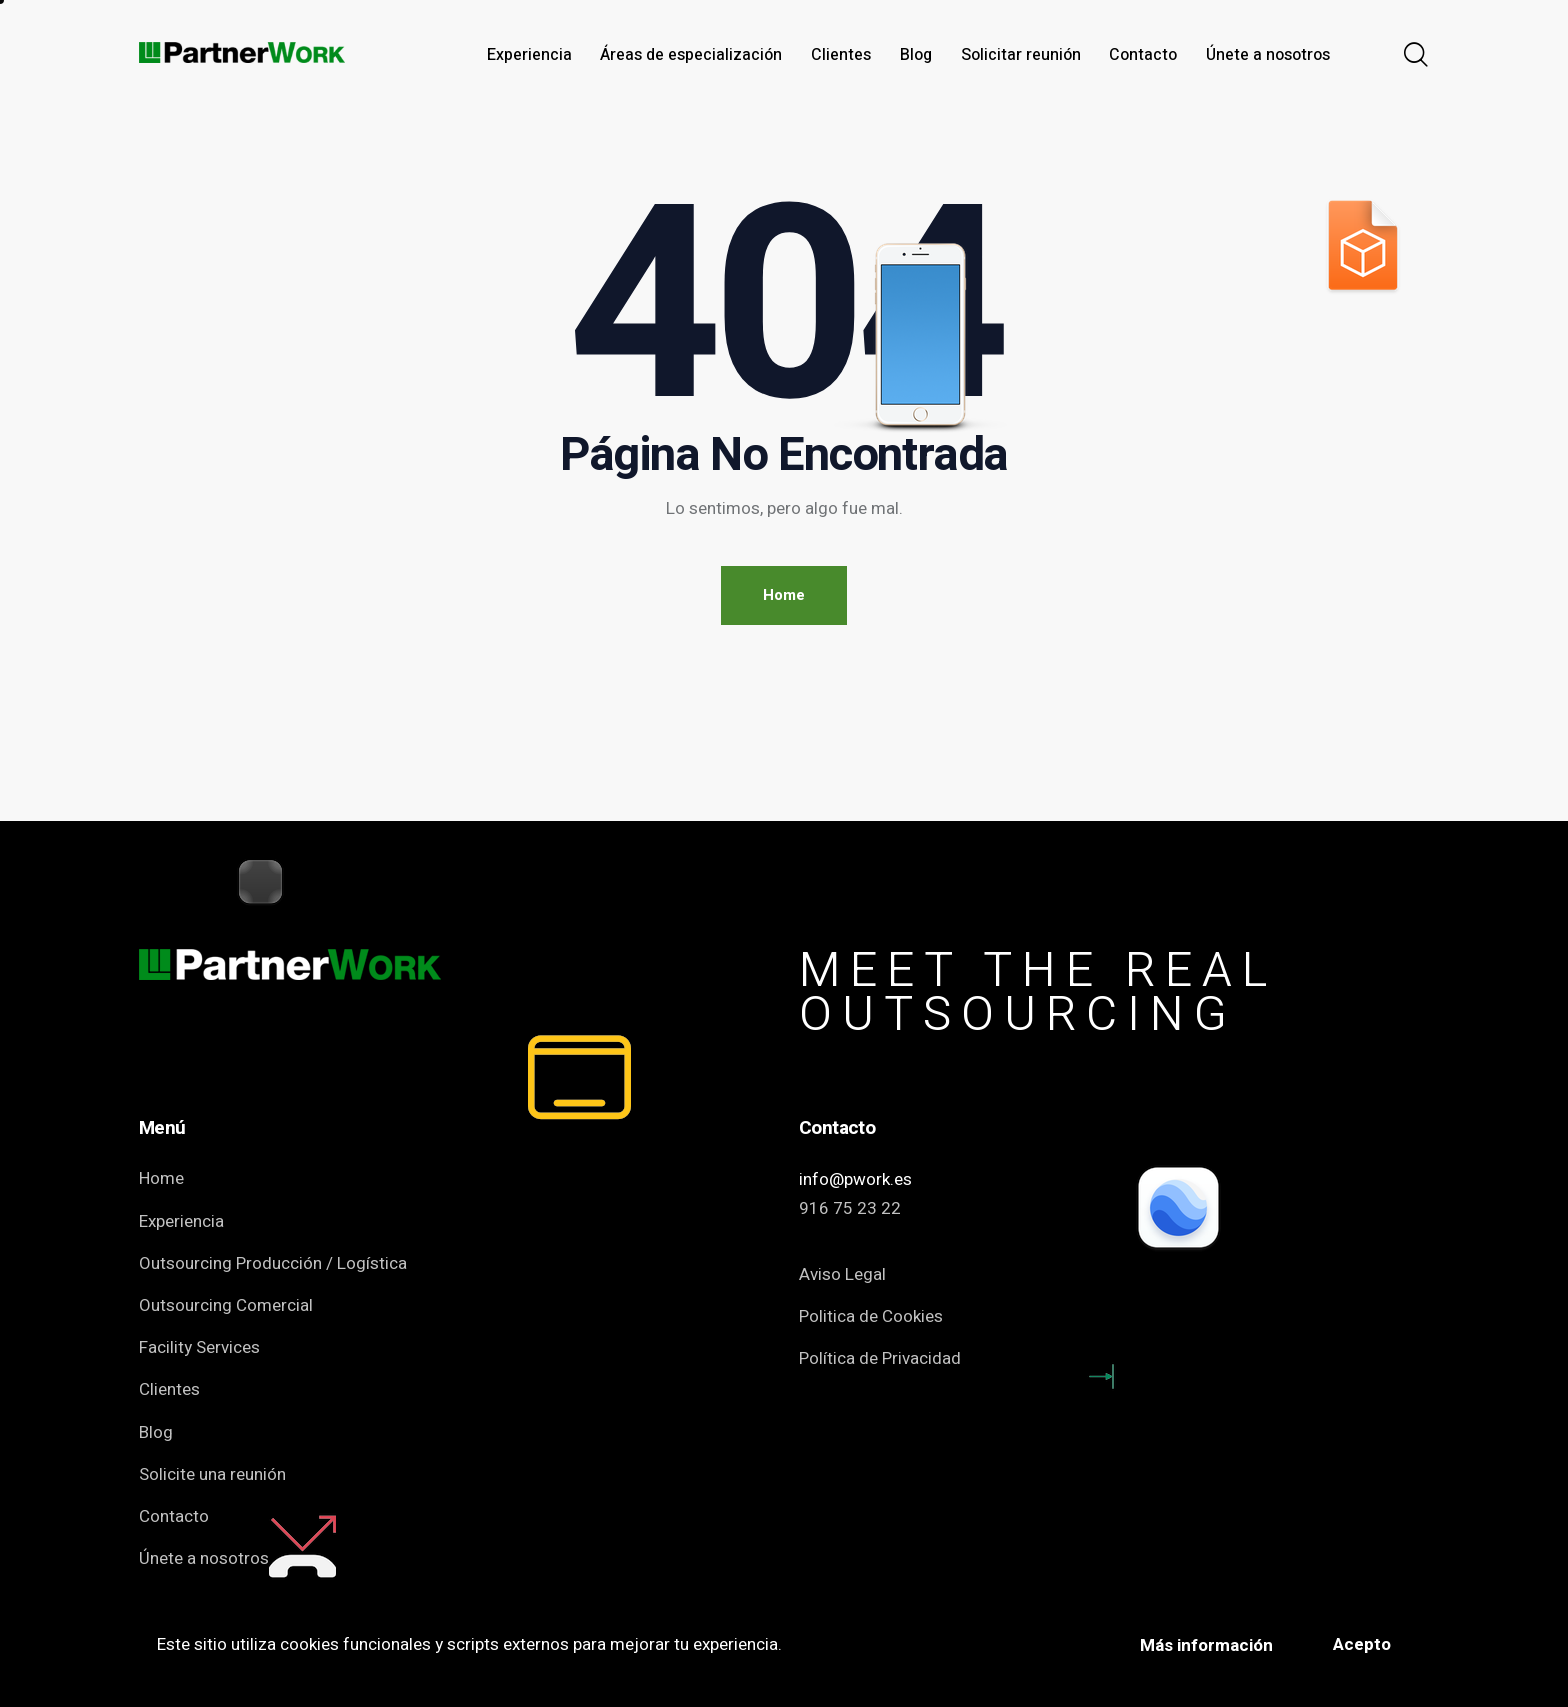 This screenshot has width=1568, height=1707. I want to click on open google earth app, so click(1178, 1207).